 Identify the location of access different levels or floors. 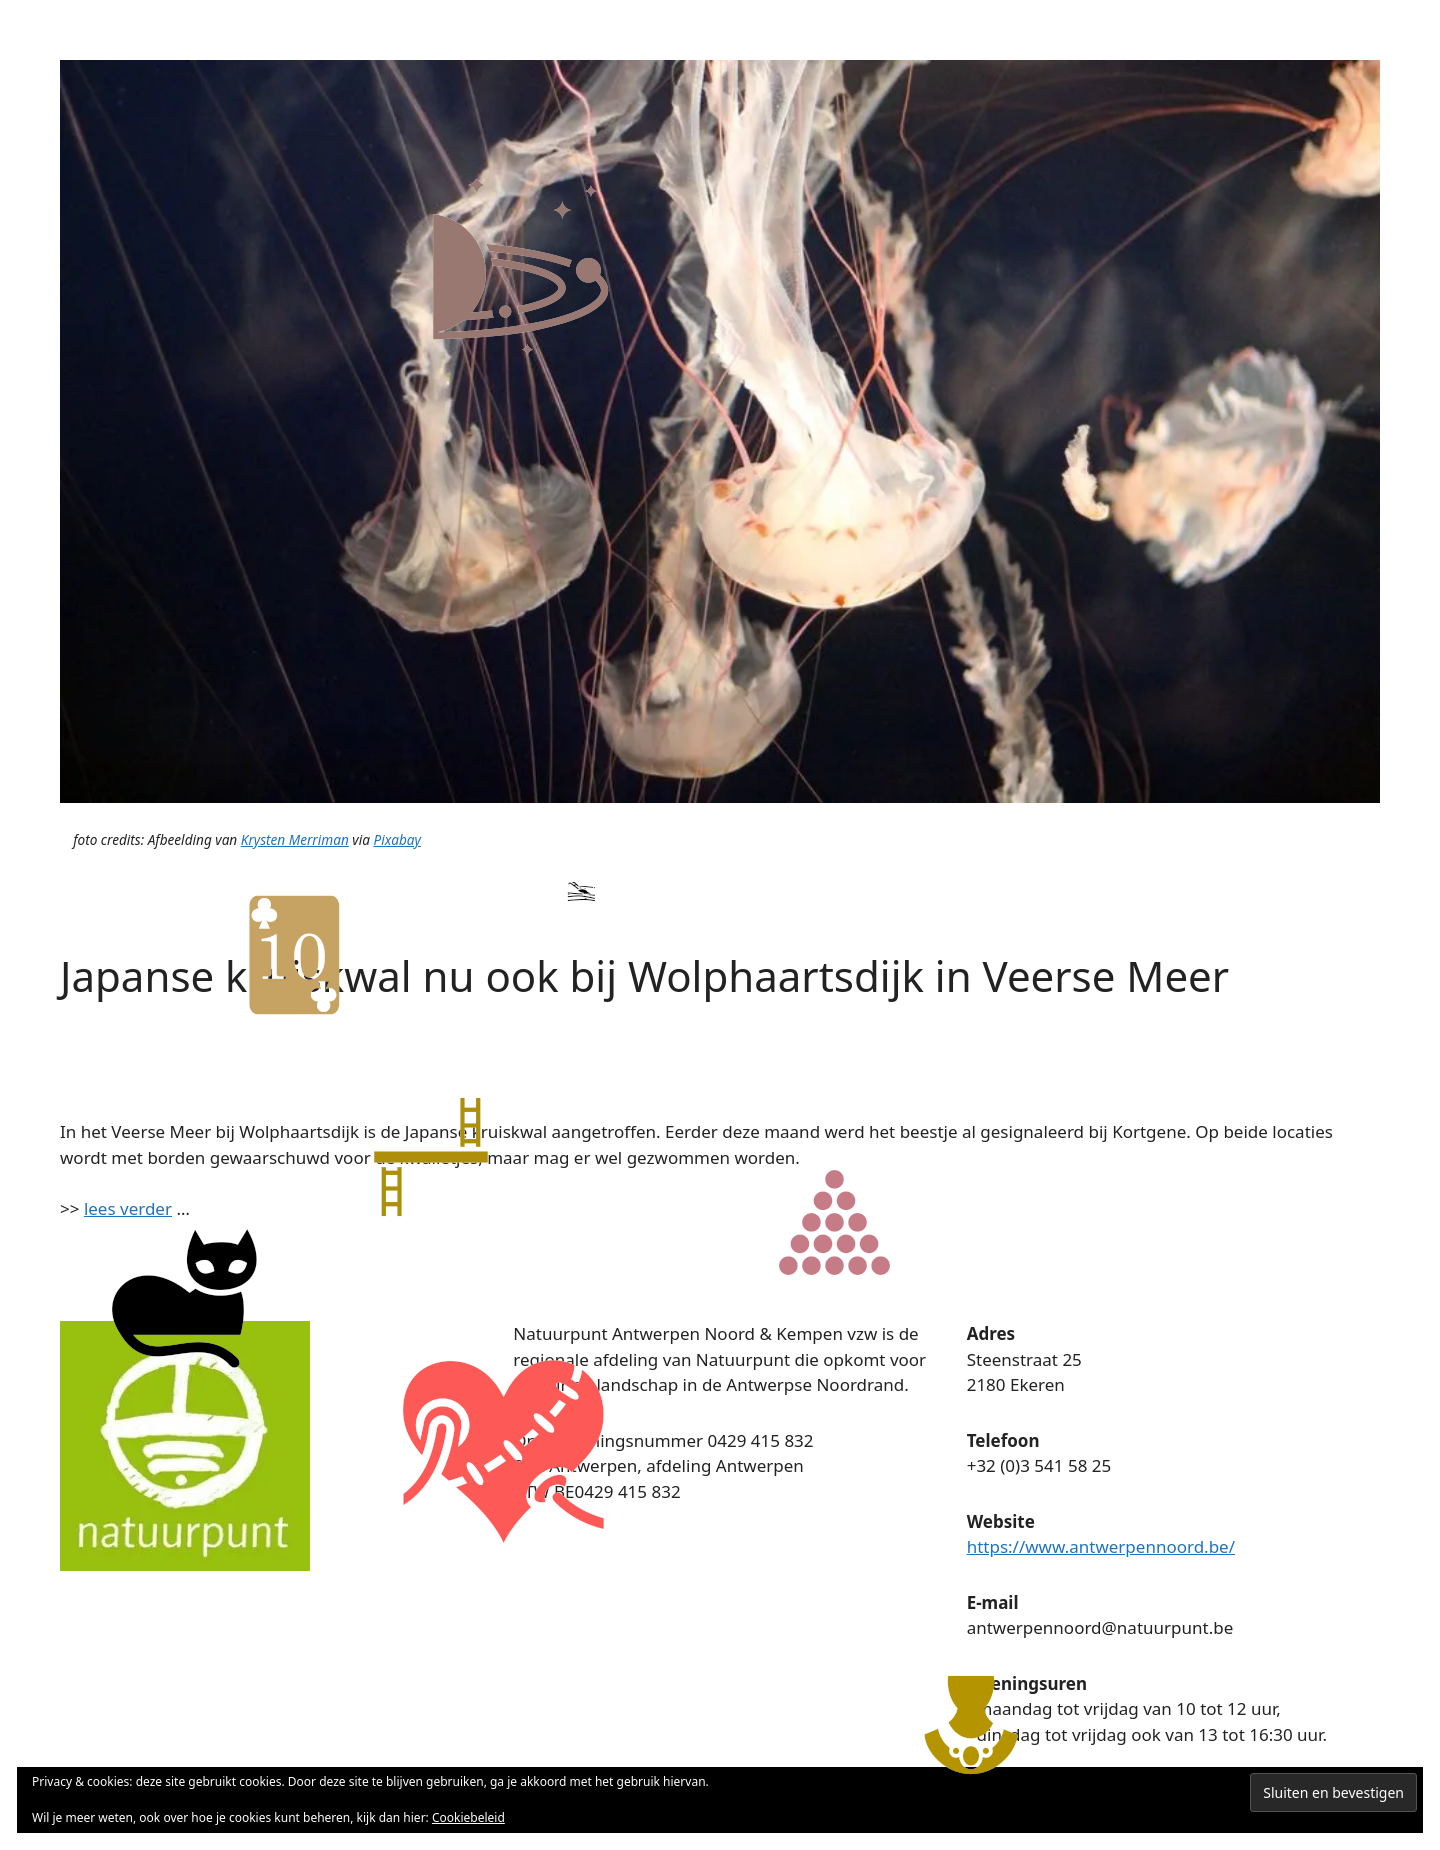
(431, 1157).